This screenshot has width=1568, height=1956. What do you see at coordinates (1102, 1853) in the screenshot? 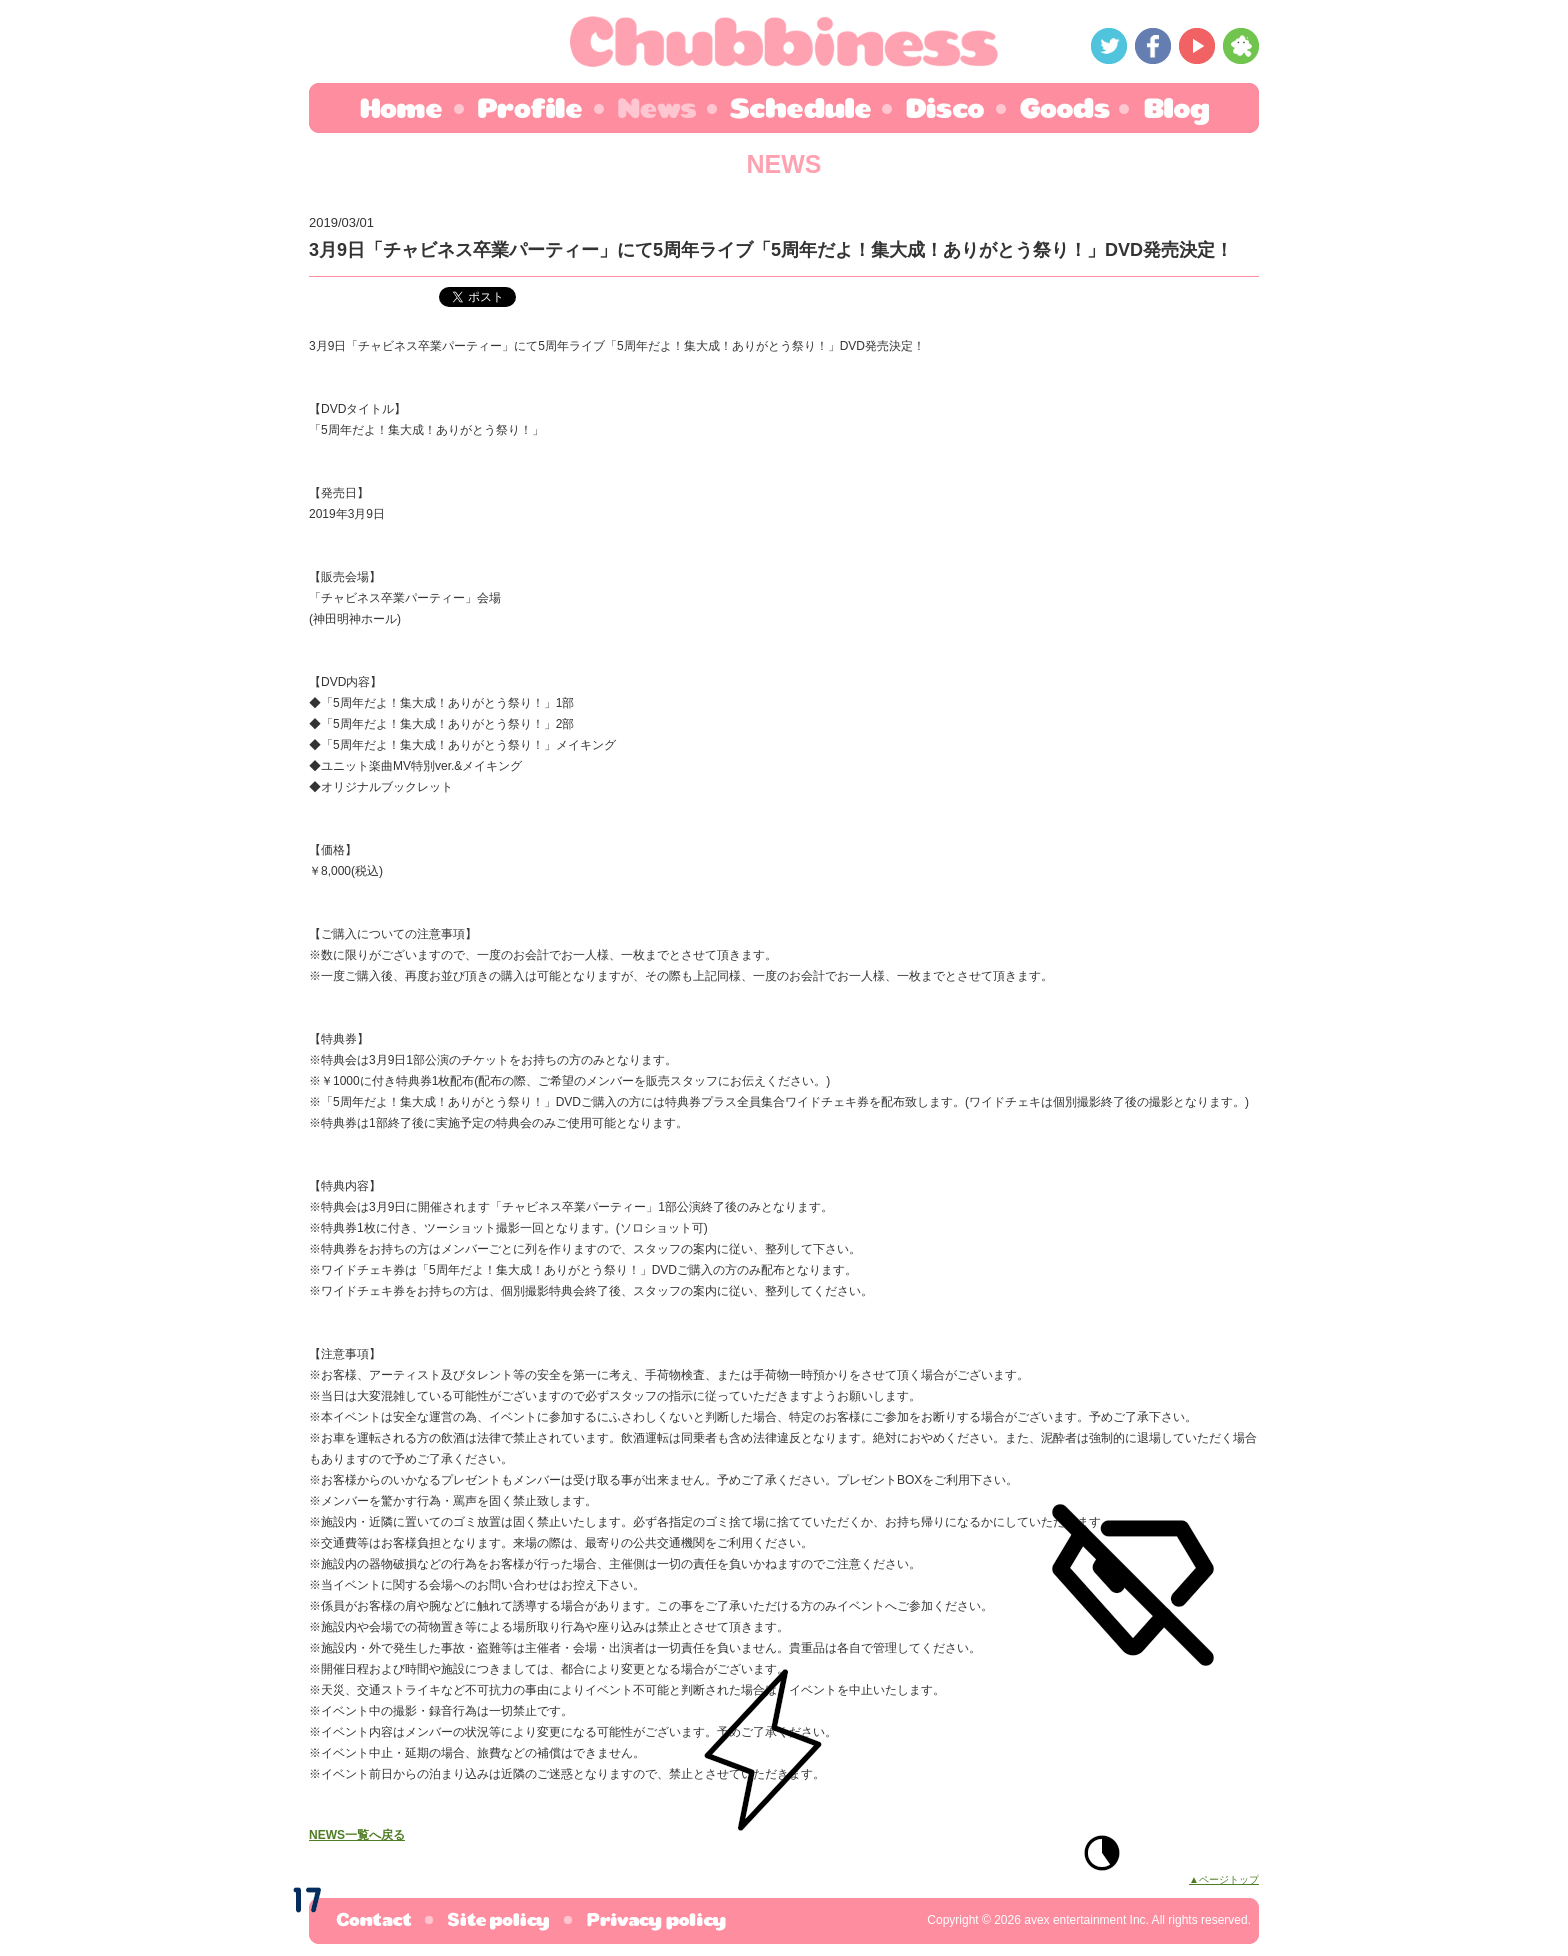
I see `indicates 40% progress or completion` at bounding box center [1102, 1853].